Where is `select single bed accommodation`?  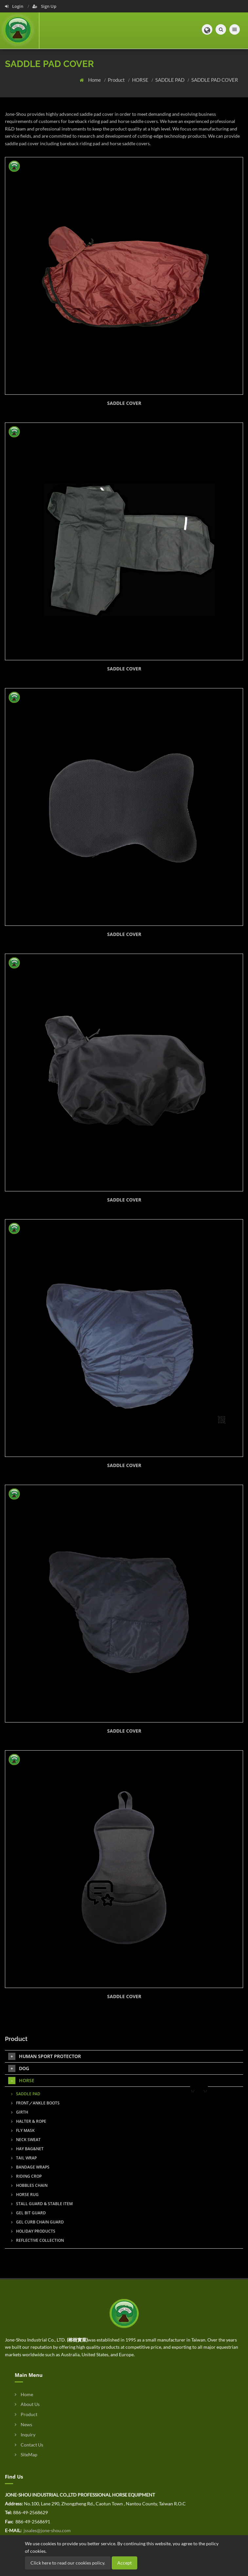
select single bed accommodation is located at coordinates (199, 2084).